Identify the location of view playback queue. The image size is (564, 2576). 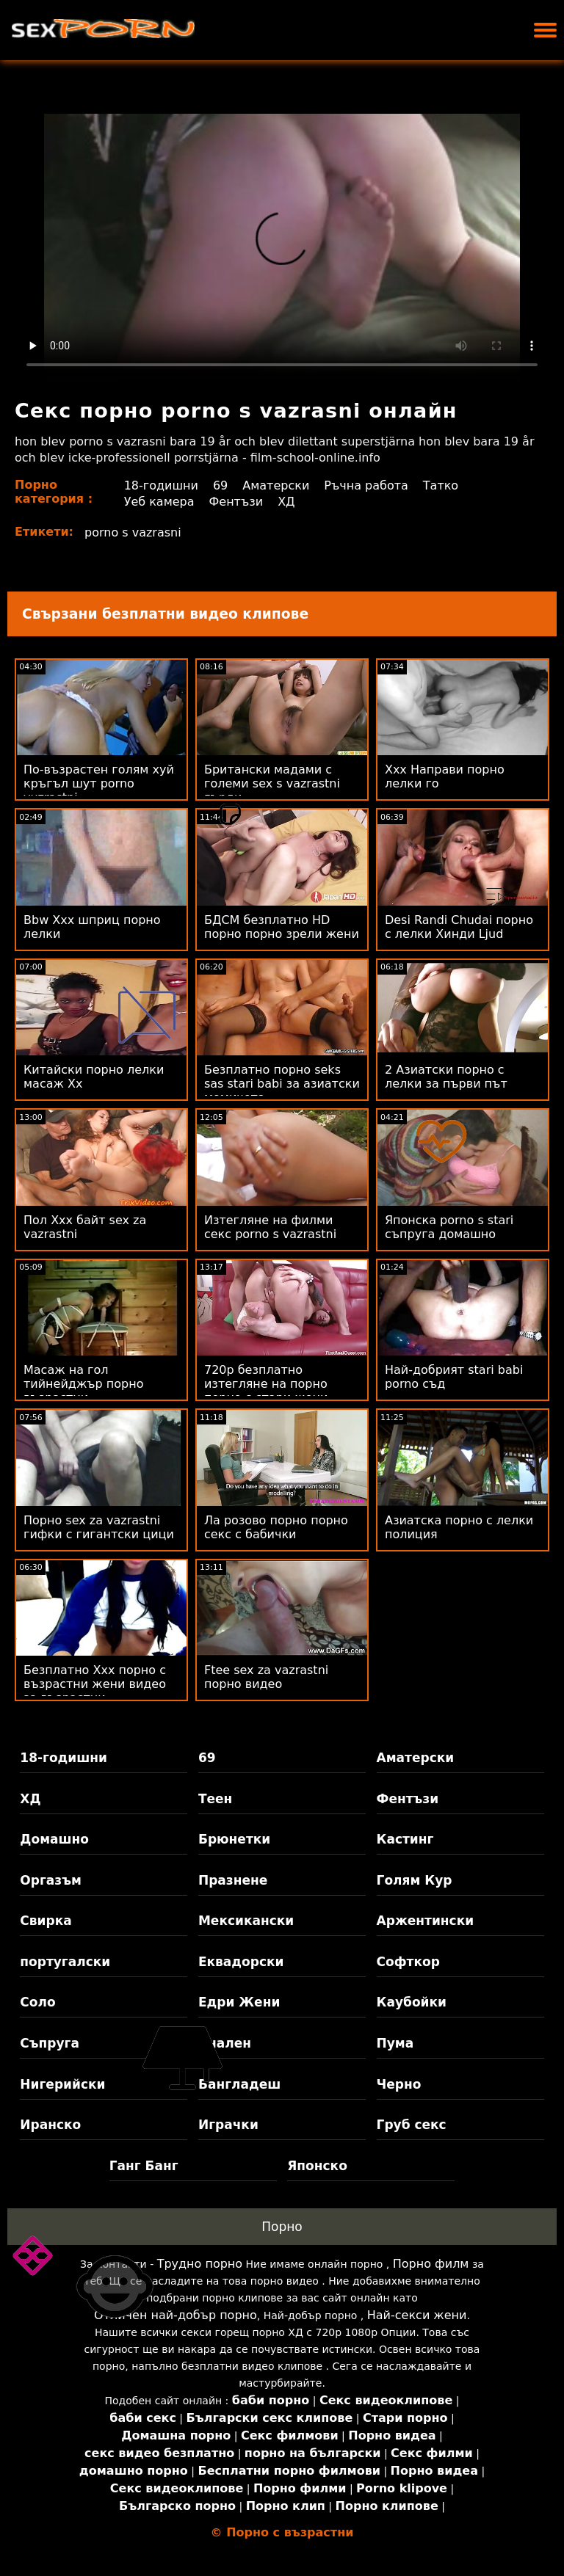
(494, 894).